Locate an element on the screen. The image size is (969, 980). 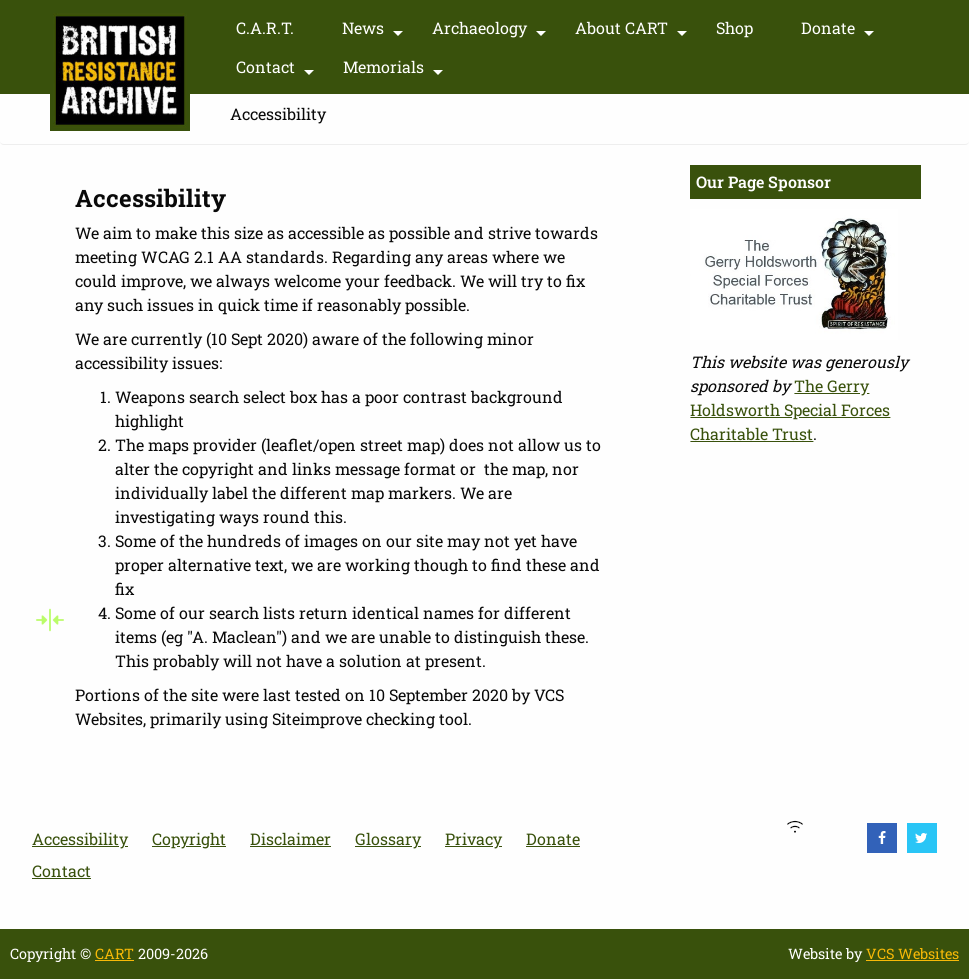
indicates moderate wifi signal strength is located at coordinates (795, 824).